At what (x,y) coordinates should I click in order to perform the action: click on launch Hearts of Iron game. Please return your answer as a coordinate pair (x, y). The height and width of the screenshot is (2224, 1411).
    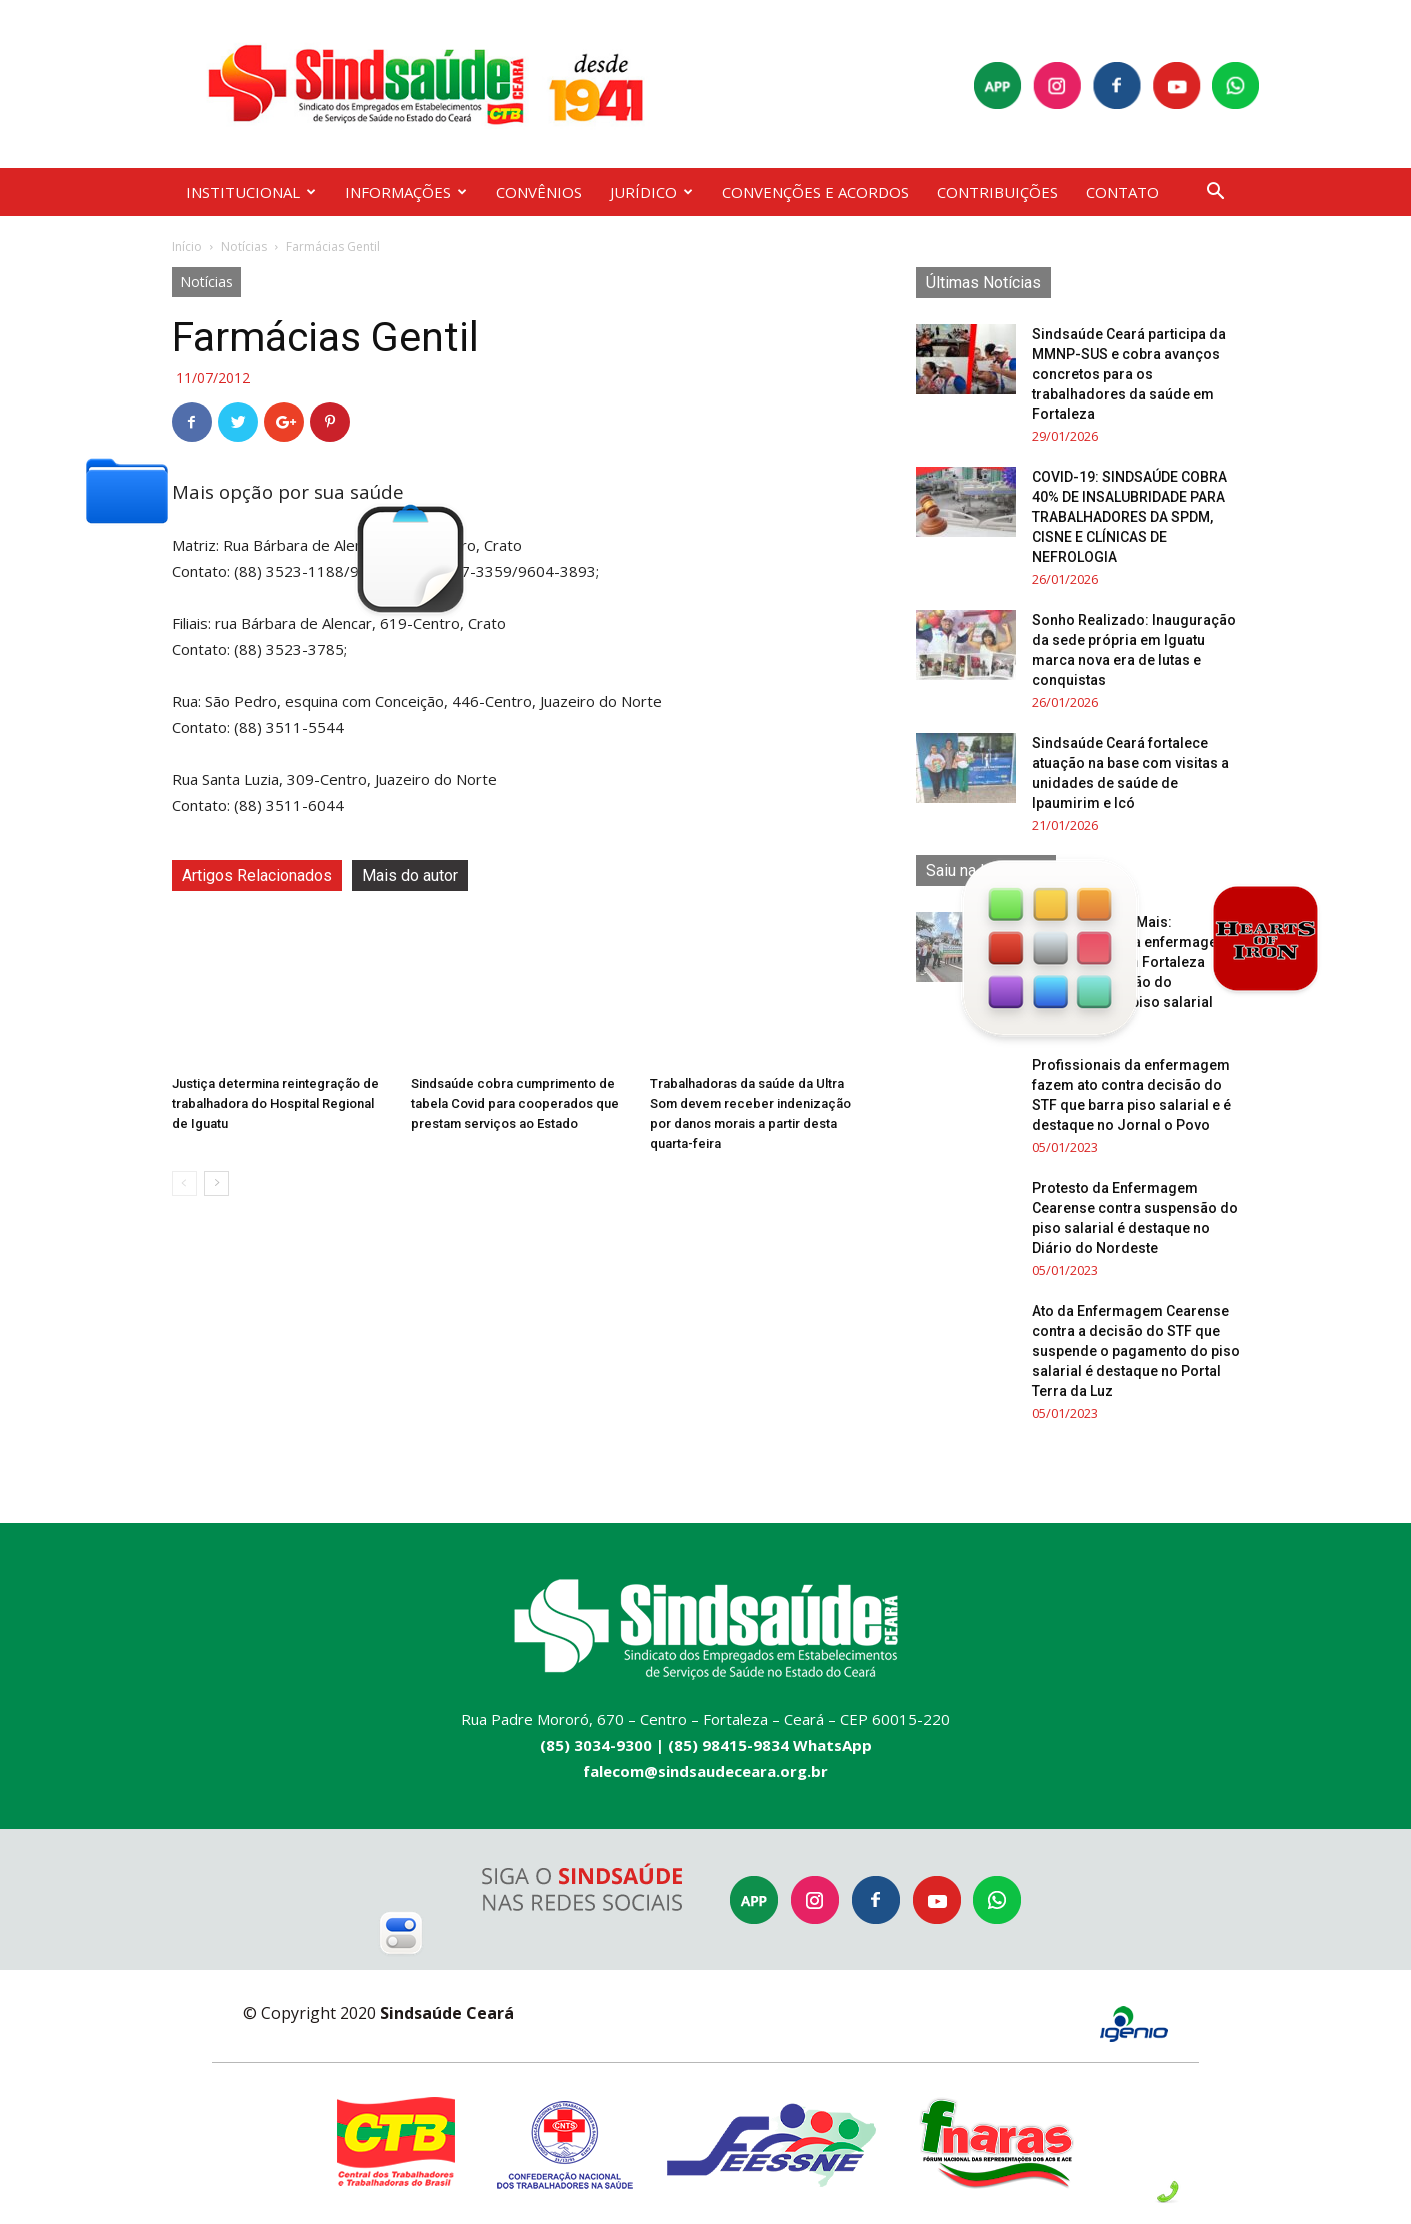
    Looking at the image, I should click on (1265, 938).